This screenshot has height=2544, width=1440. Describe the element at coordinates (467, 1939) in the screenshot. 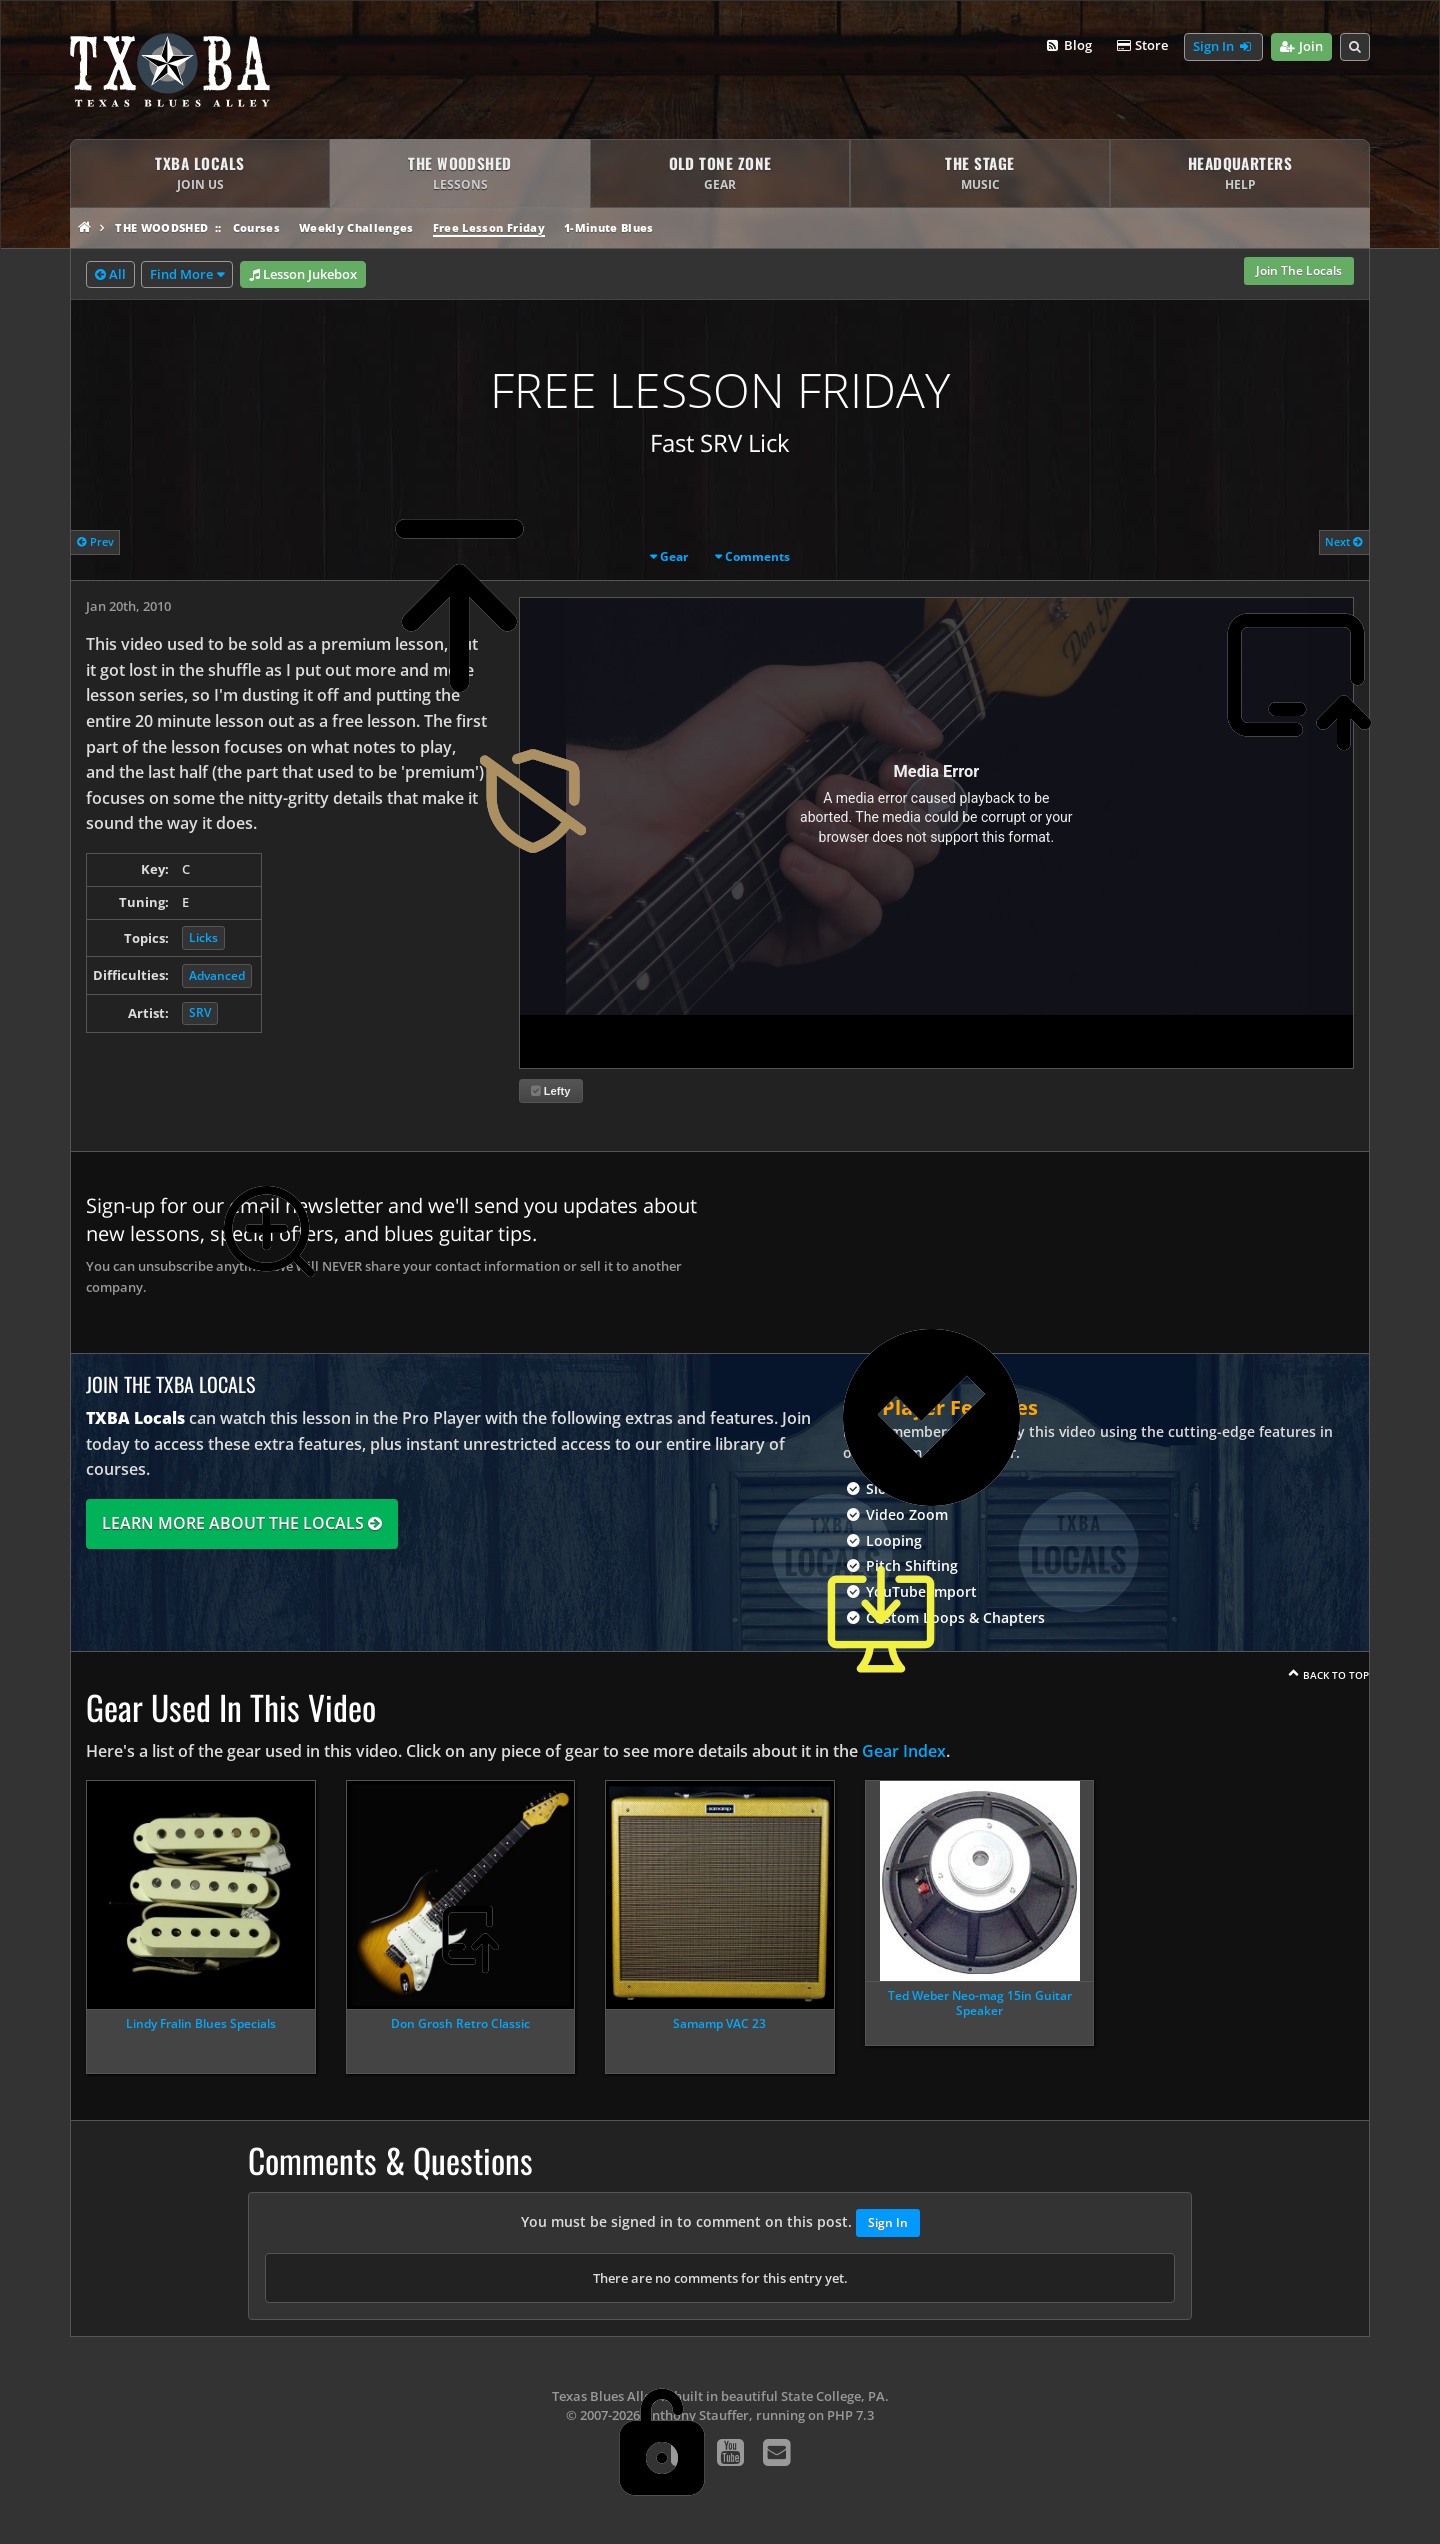

I see `push code to a repository` at that location.